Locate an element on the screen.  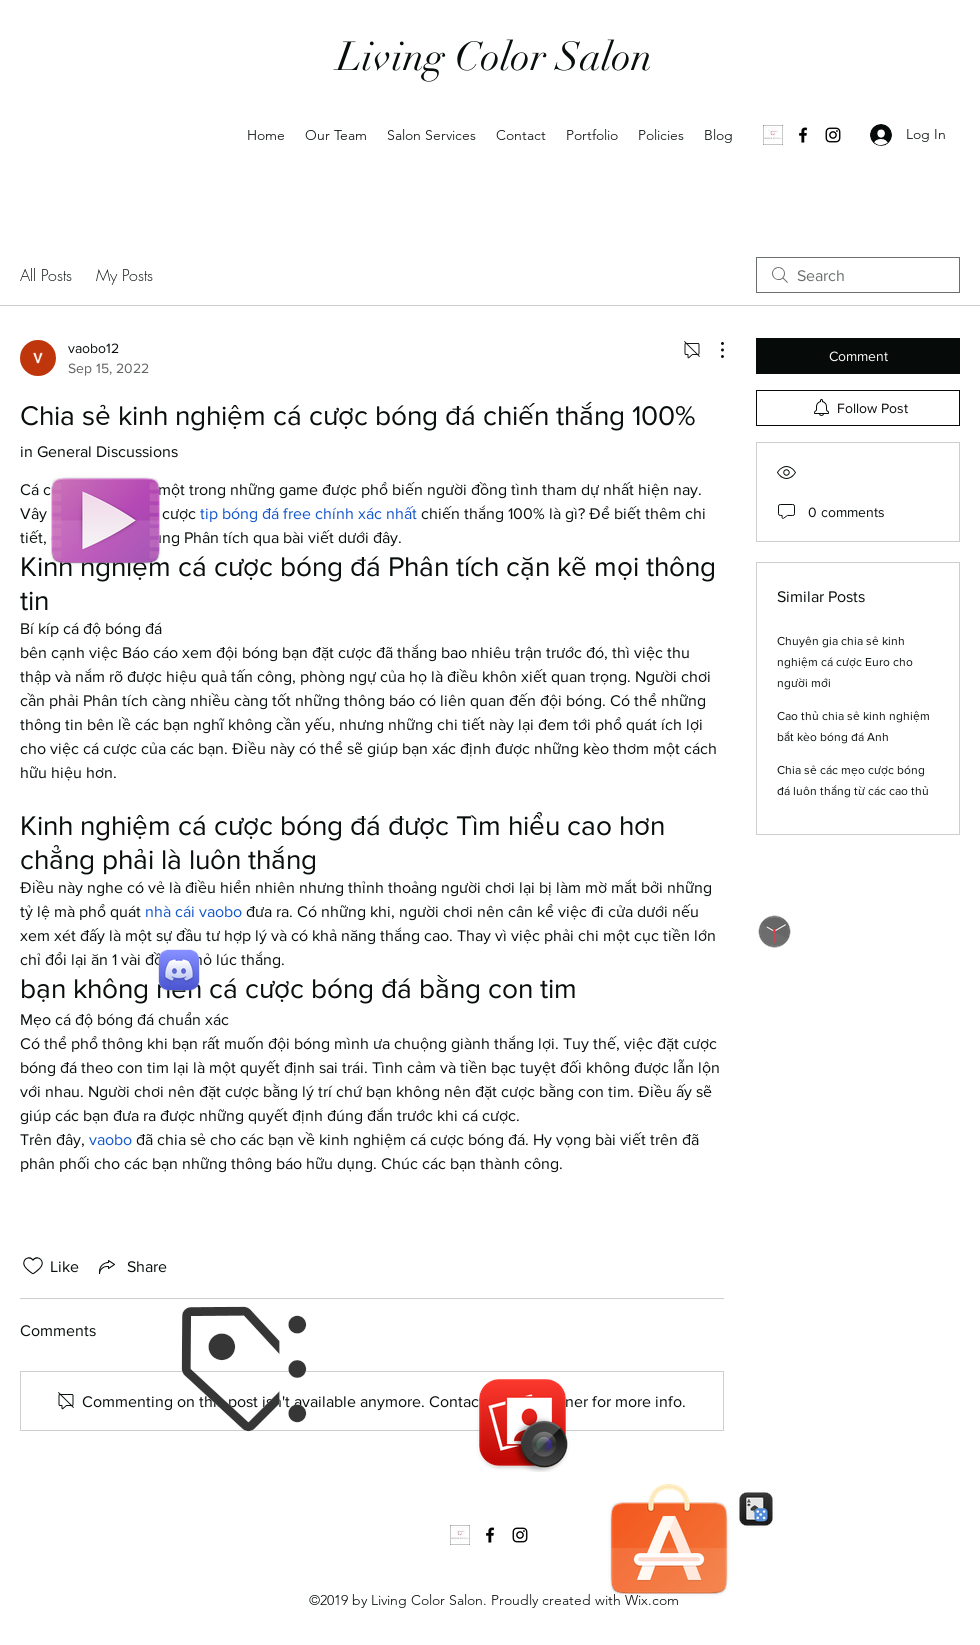
launch tabletop simulator is located at coordinates (756, 1509).